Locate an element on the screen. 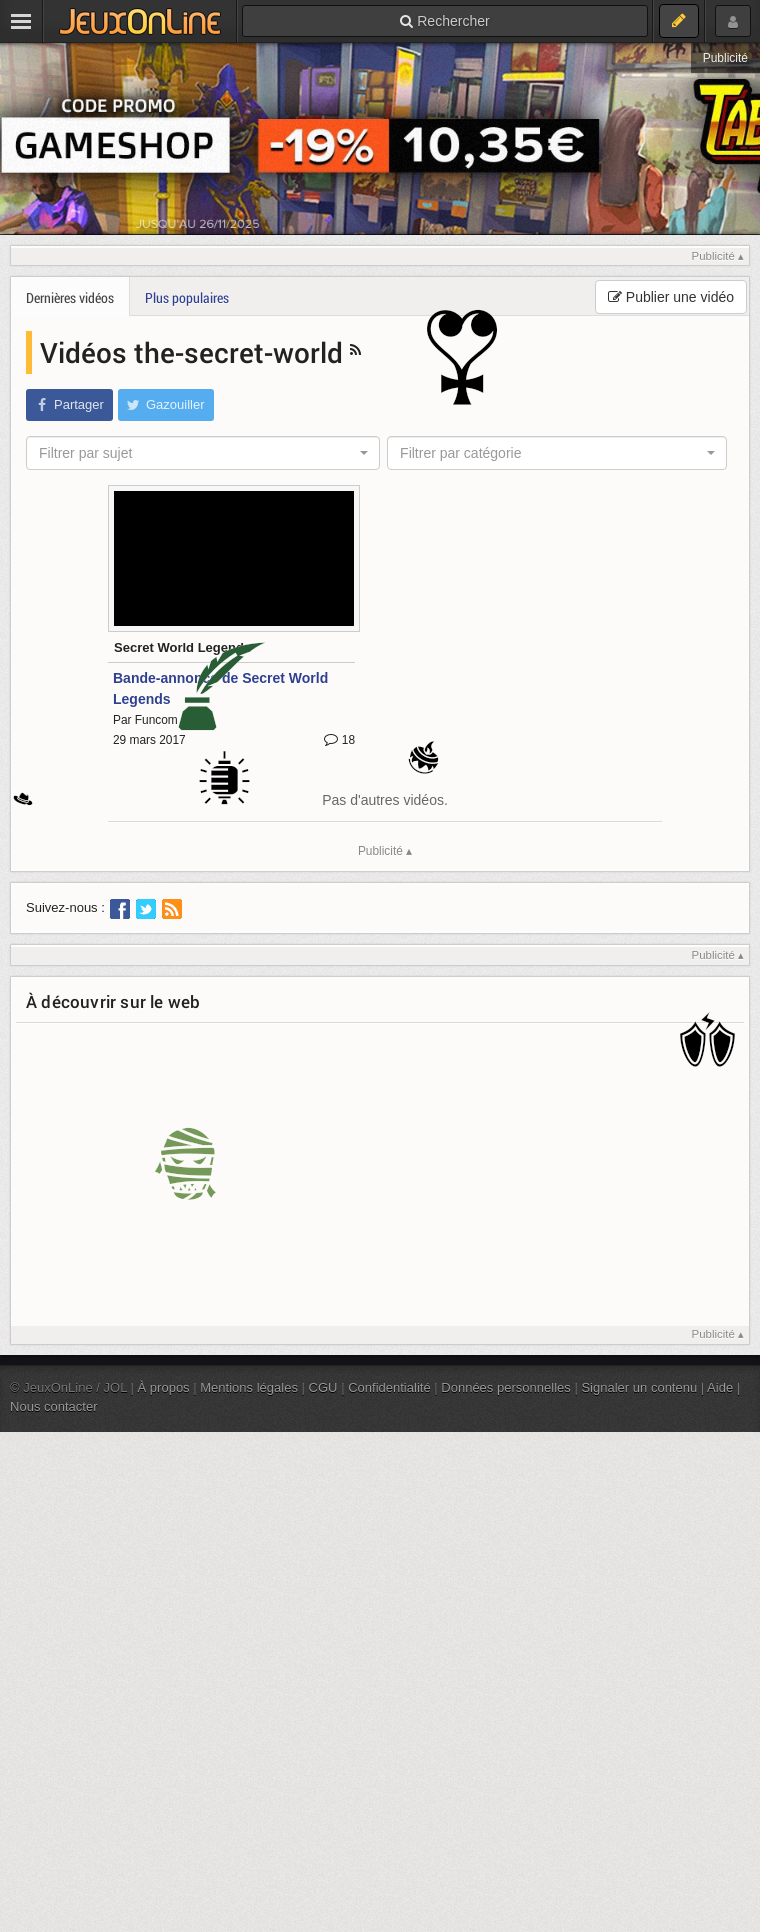  select a detective or spy character is located at coordinates (23, 799).